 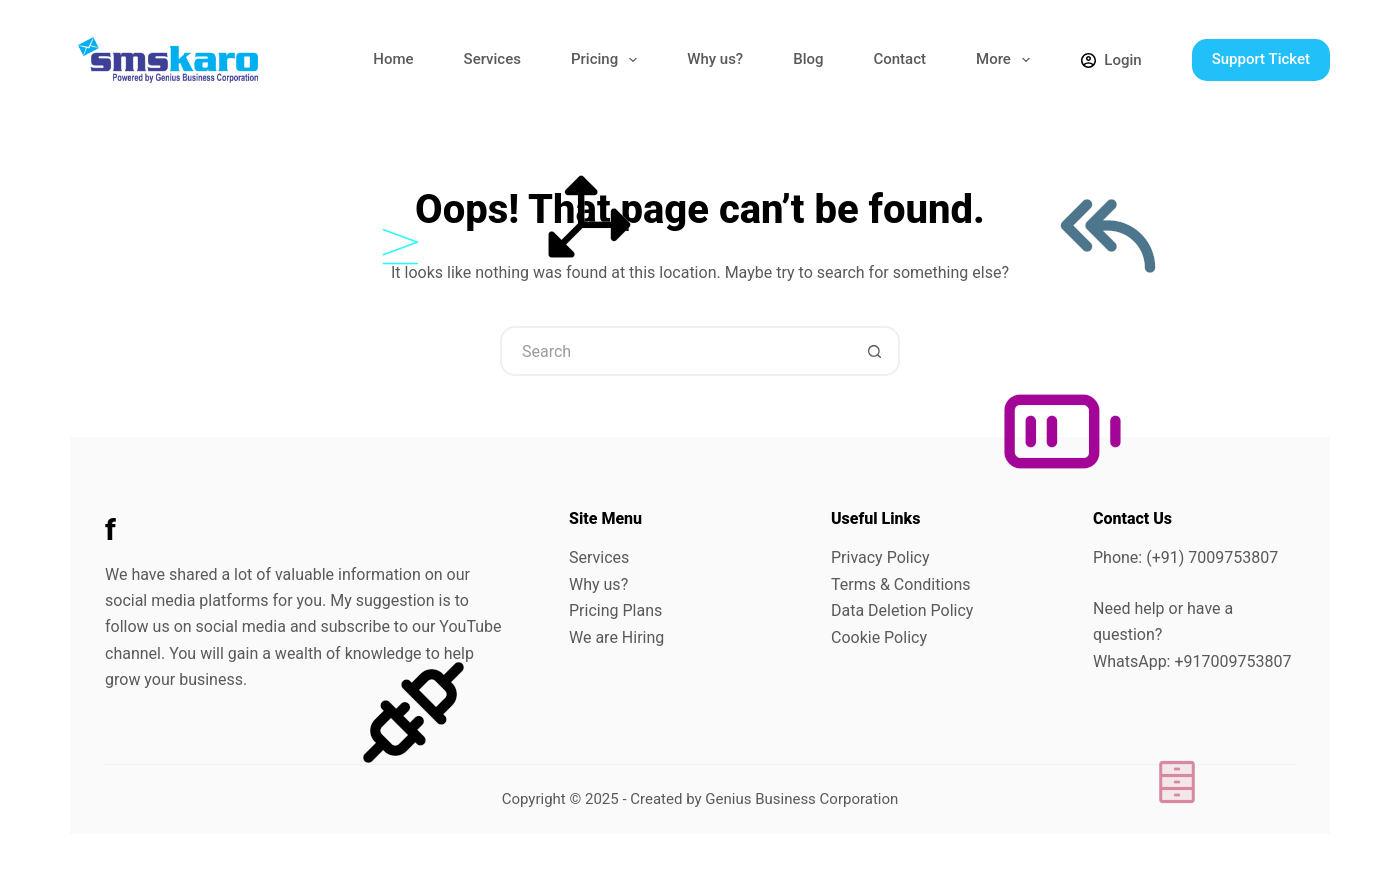 I want to click on indicates medium battery level, so click(x=1062, y=431).